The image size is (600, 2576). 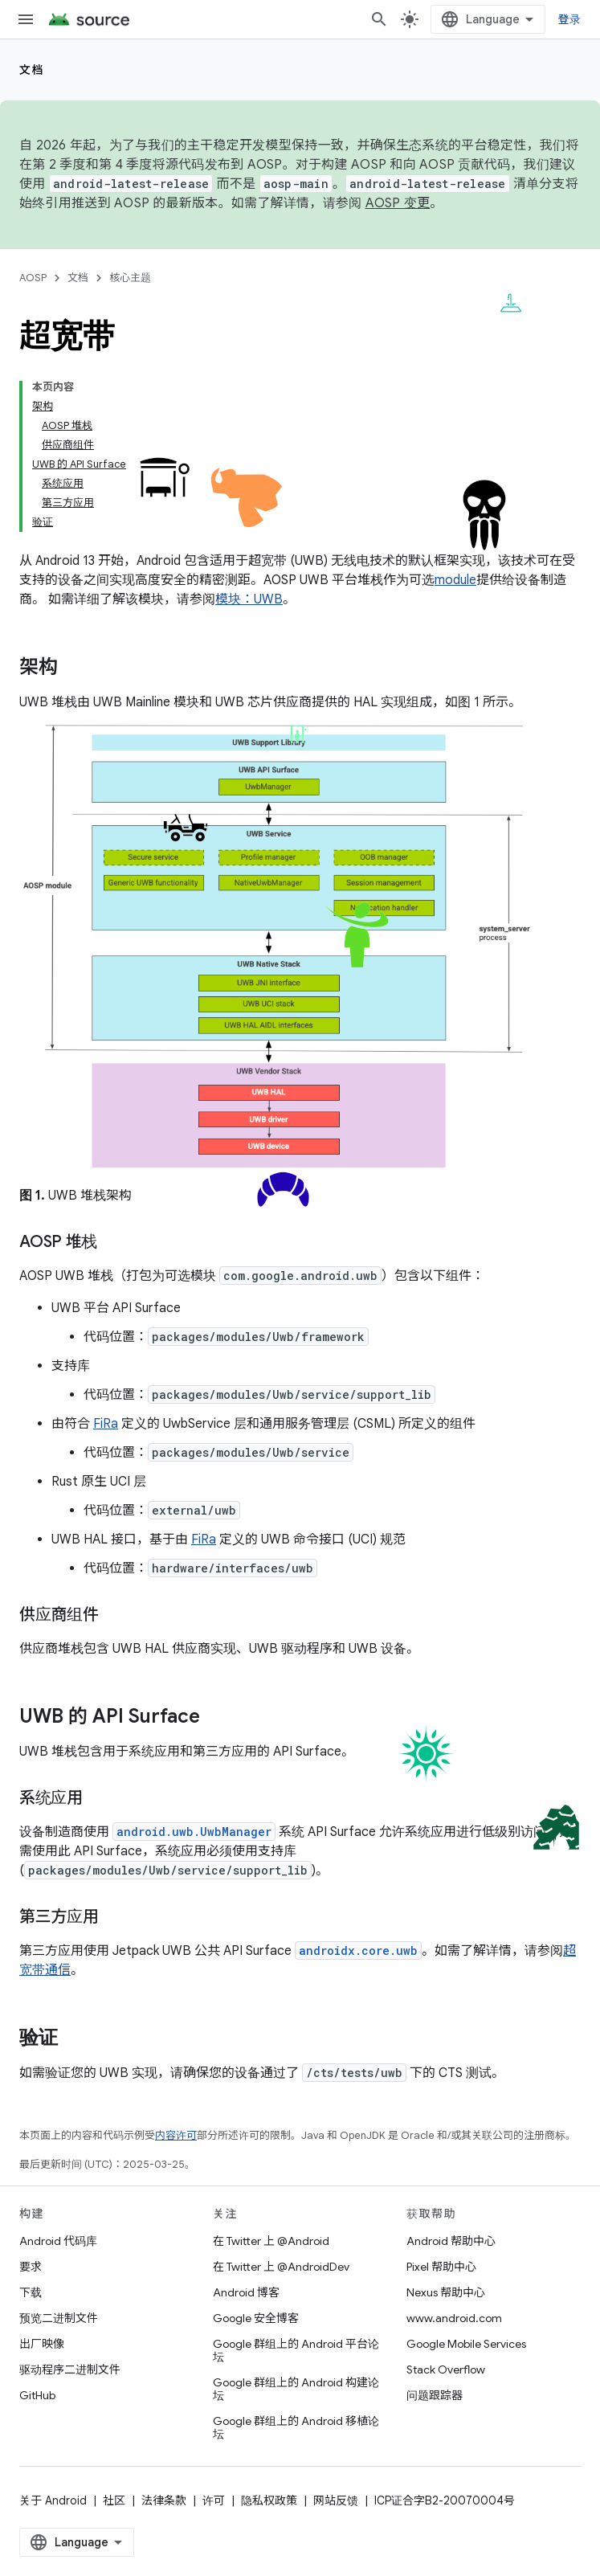 I want to click on indicates a character or avatar with special status, so click(x=356, y=934).